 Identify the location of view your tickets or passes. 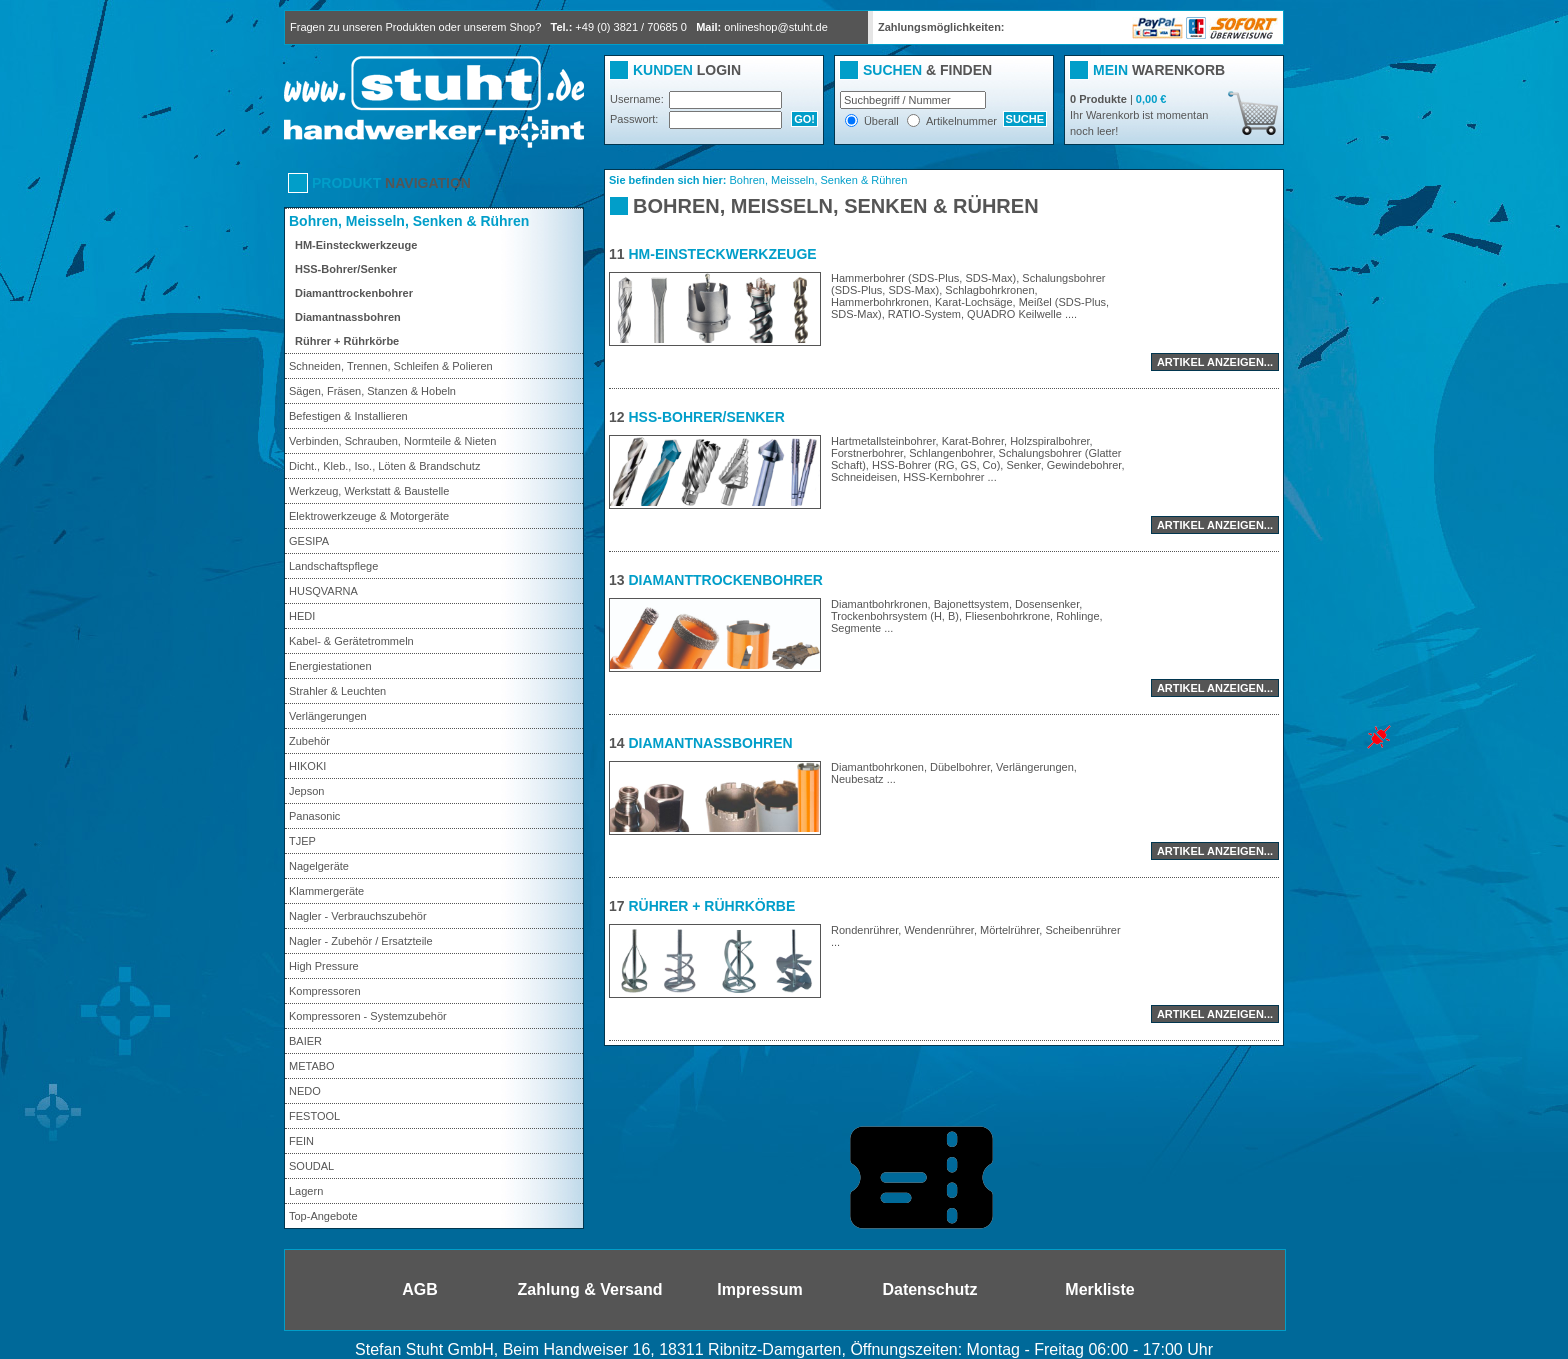
(921, 1177).